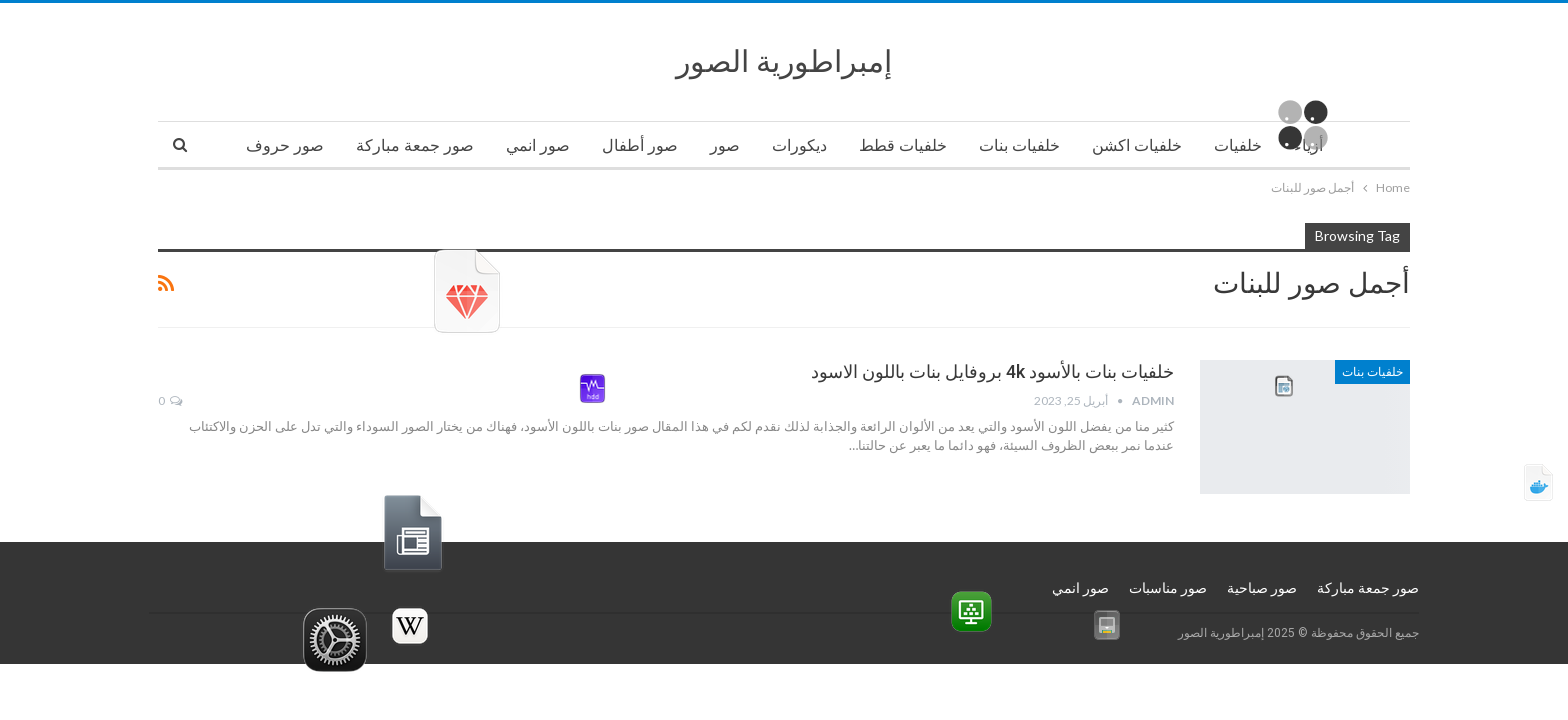  What do you see at coordinates (410, 626) in the screenshot?
I see `open wike wikipedia reader app` at bounding box center [410, 626].